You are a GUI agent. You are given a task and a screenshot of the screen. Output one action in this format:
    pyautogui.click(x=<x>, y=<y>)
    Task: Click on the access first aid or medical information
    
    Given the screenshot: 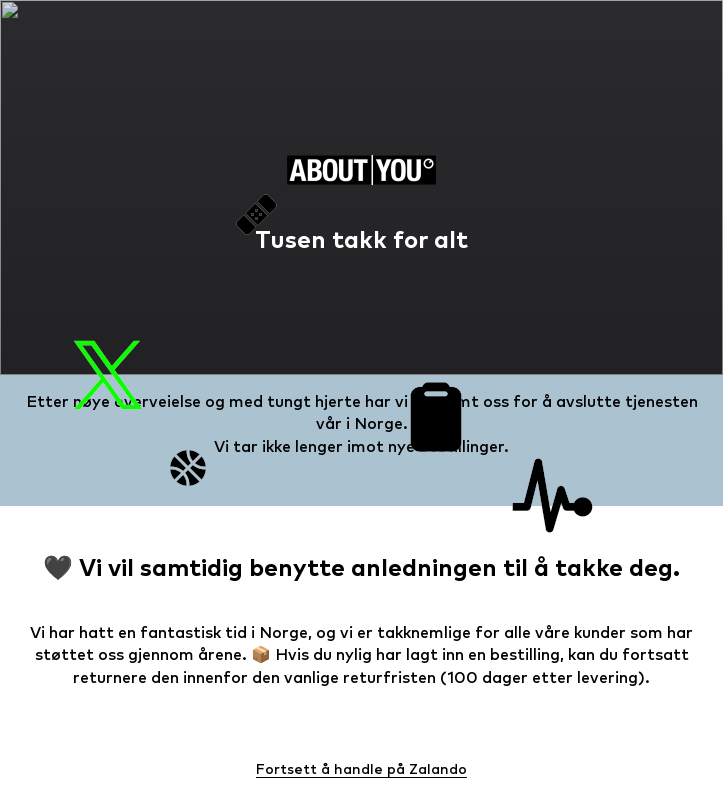 What is the action you would take?
    pyautogui.click(x=256, y=214)
    